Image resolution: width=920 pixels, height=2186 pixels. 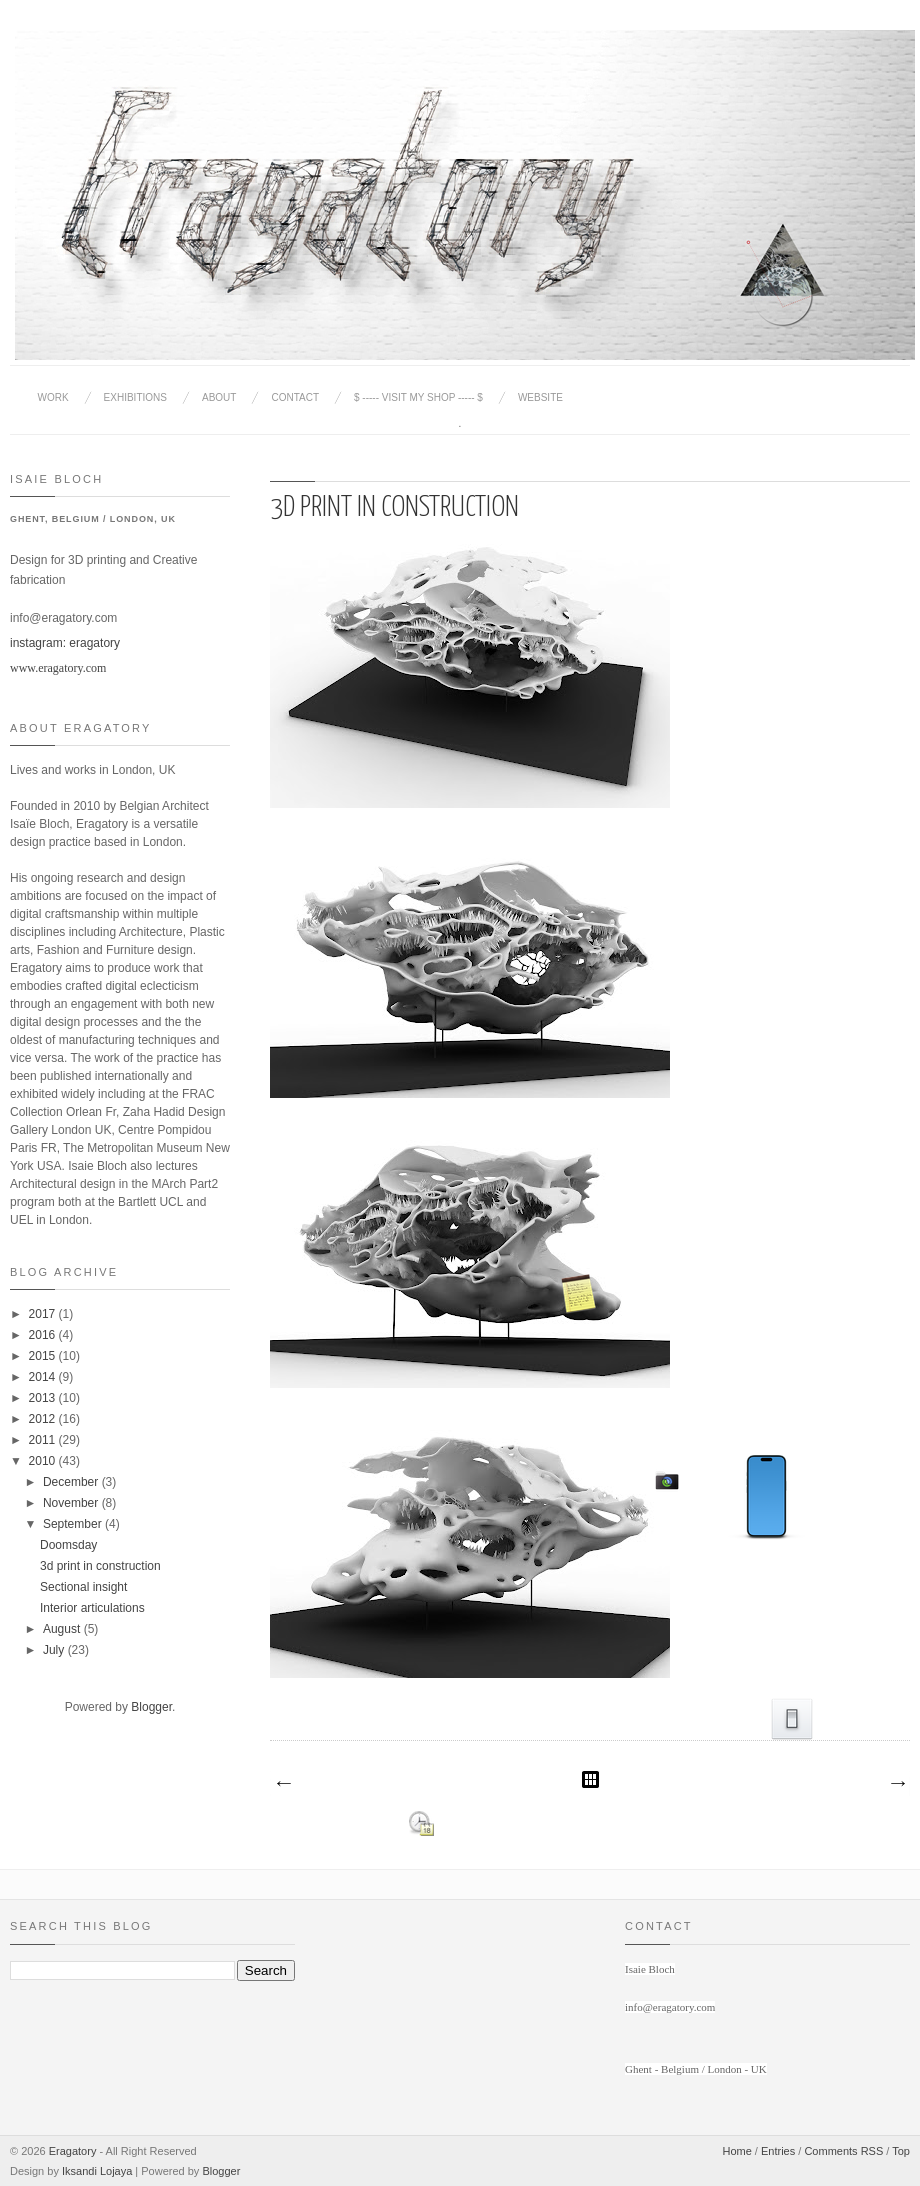 I want to click on open folder containing clojure project files, so click(x=667, y=1481).